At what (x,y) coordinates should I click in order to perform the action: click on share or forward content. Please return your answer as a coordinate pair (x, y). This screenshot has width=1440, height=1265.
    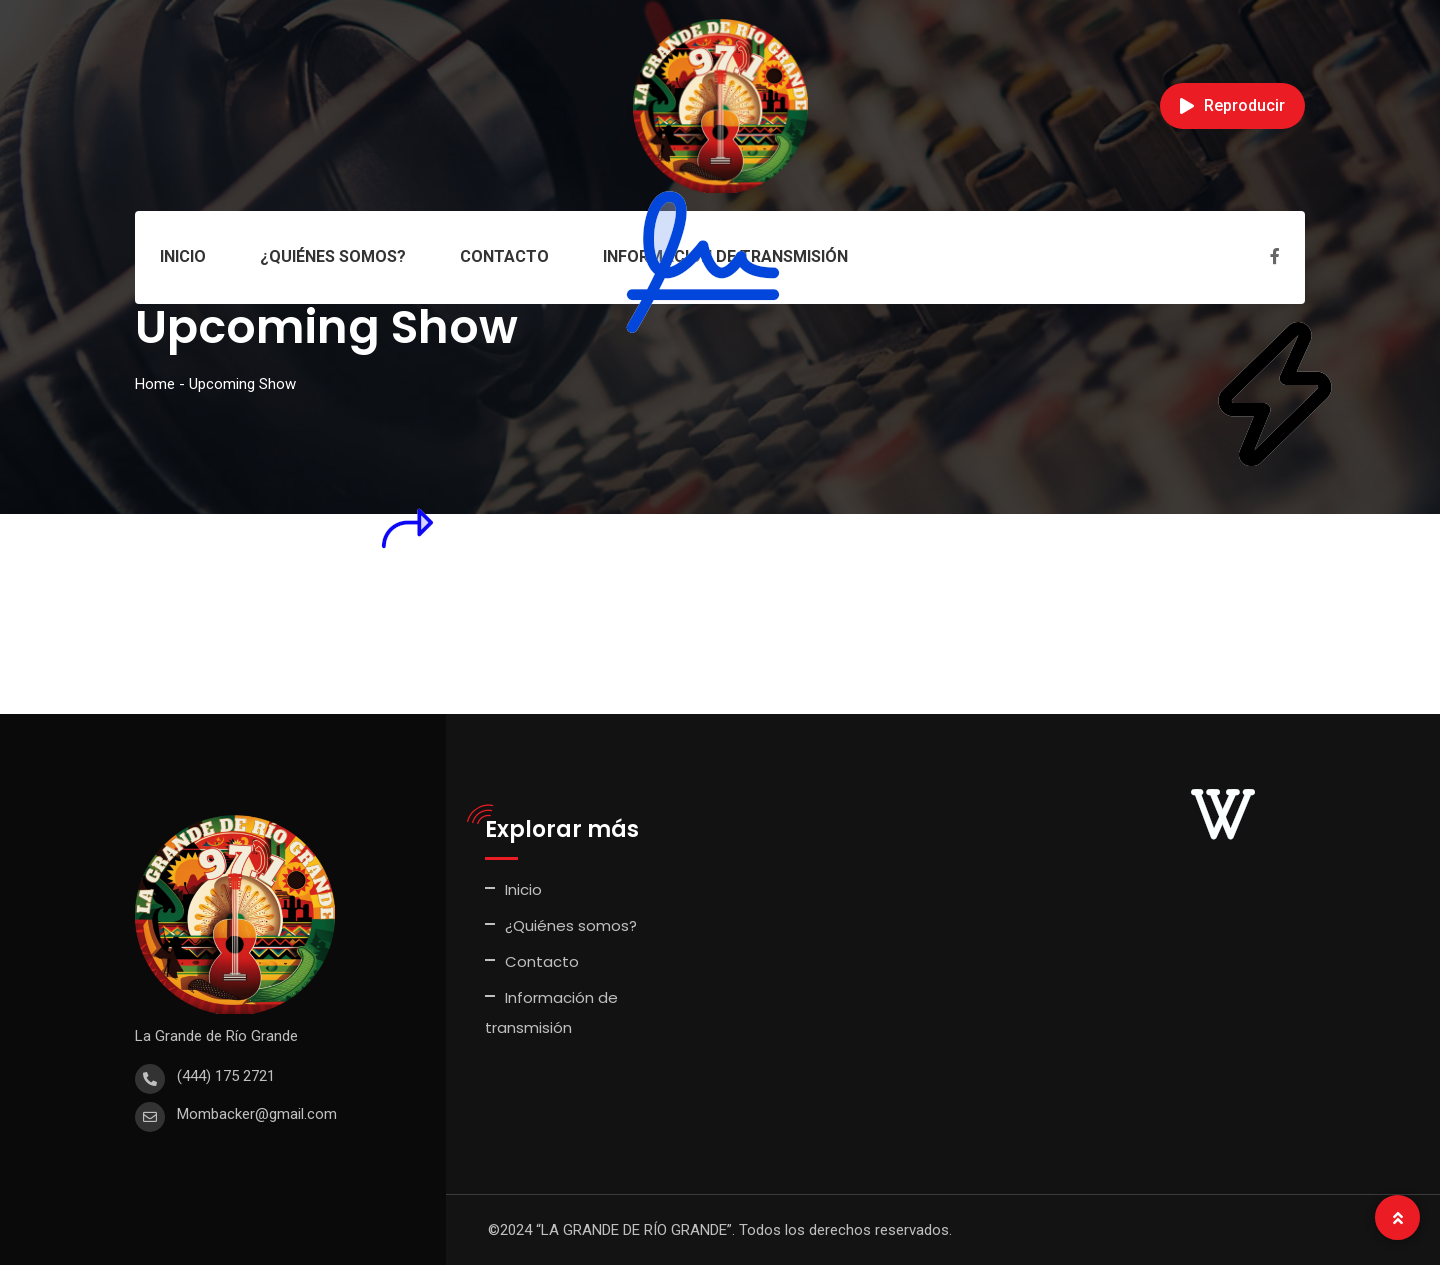
    Looking at the image, I should click on (407, 528).